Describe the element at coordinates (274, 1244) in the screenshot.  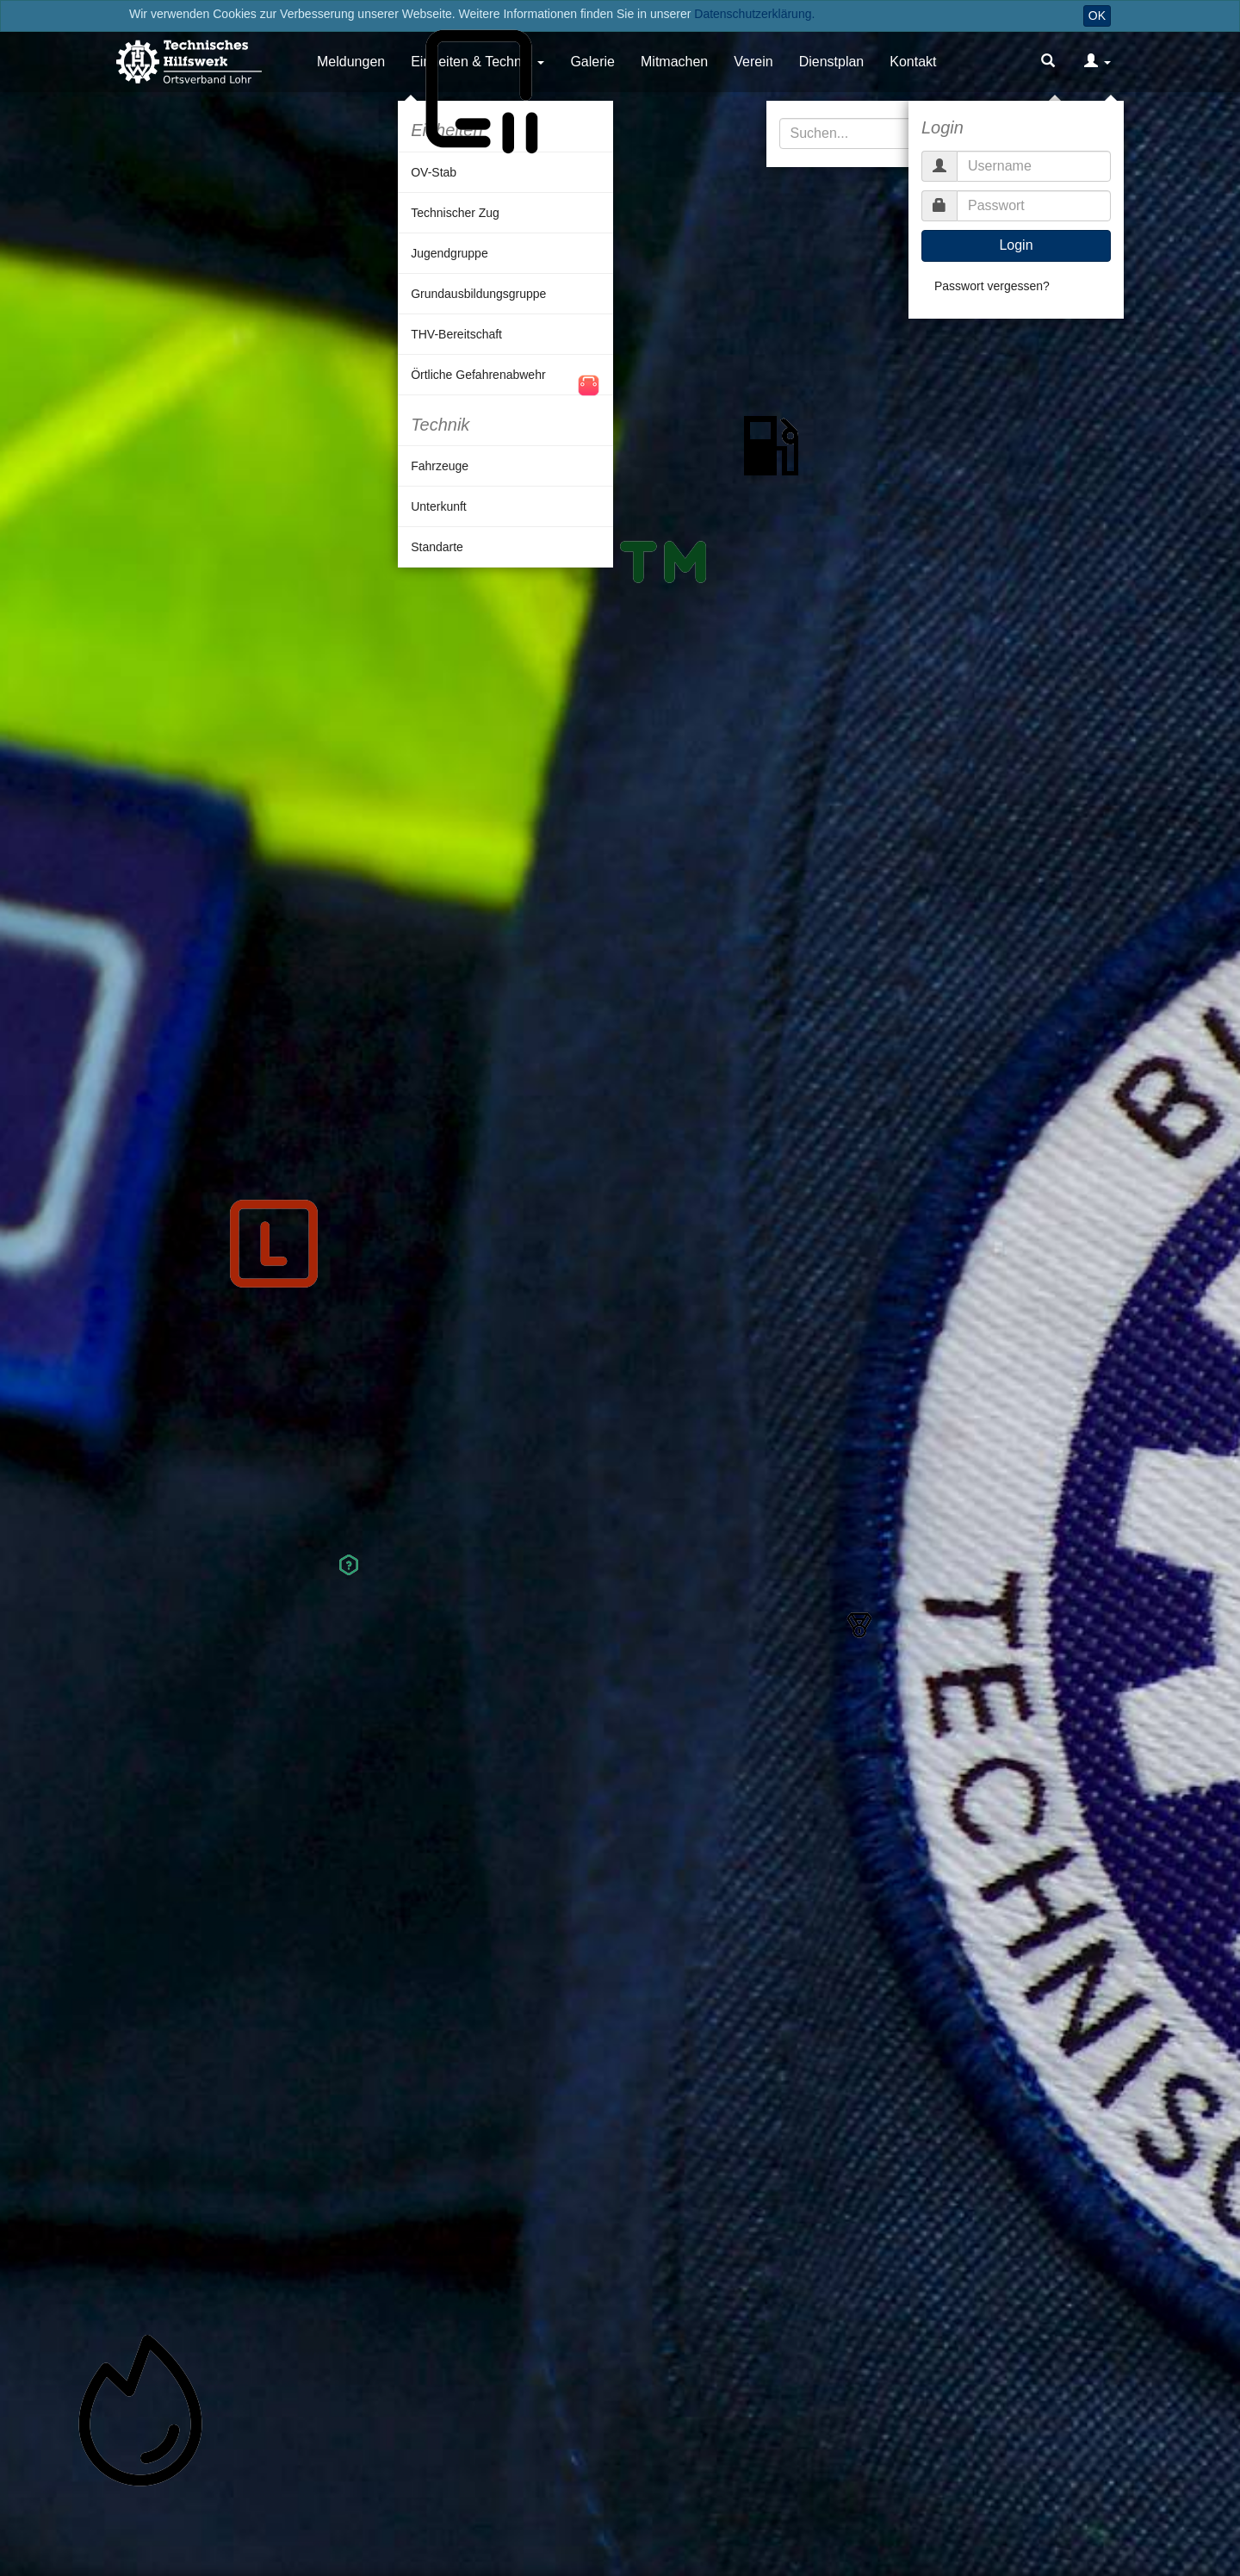
I see `indicates a label or list view option` at that location.